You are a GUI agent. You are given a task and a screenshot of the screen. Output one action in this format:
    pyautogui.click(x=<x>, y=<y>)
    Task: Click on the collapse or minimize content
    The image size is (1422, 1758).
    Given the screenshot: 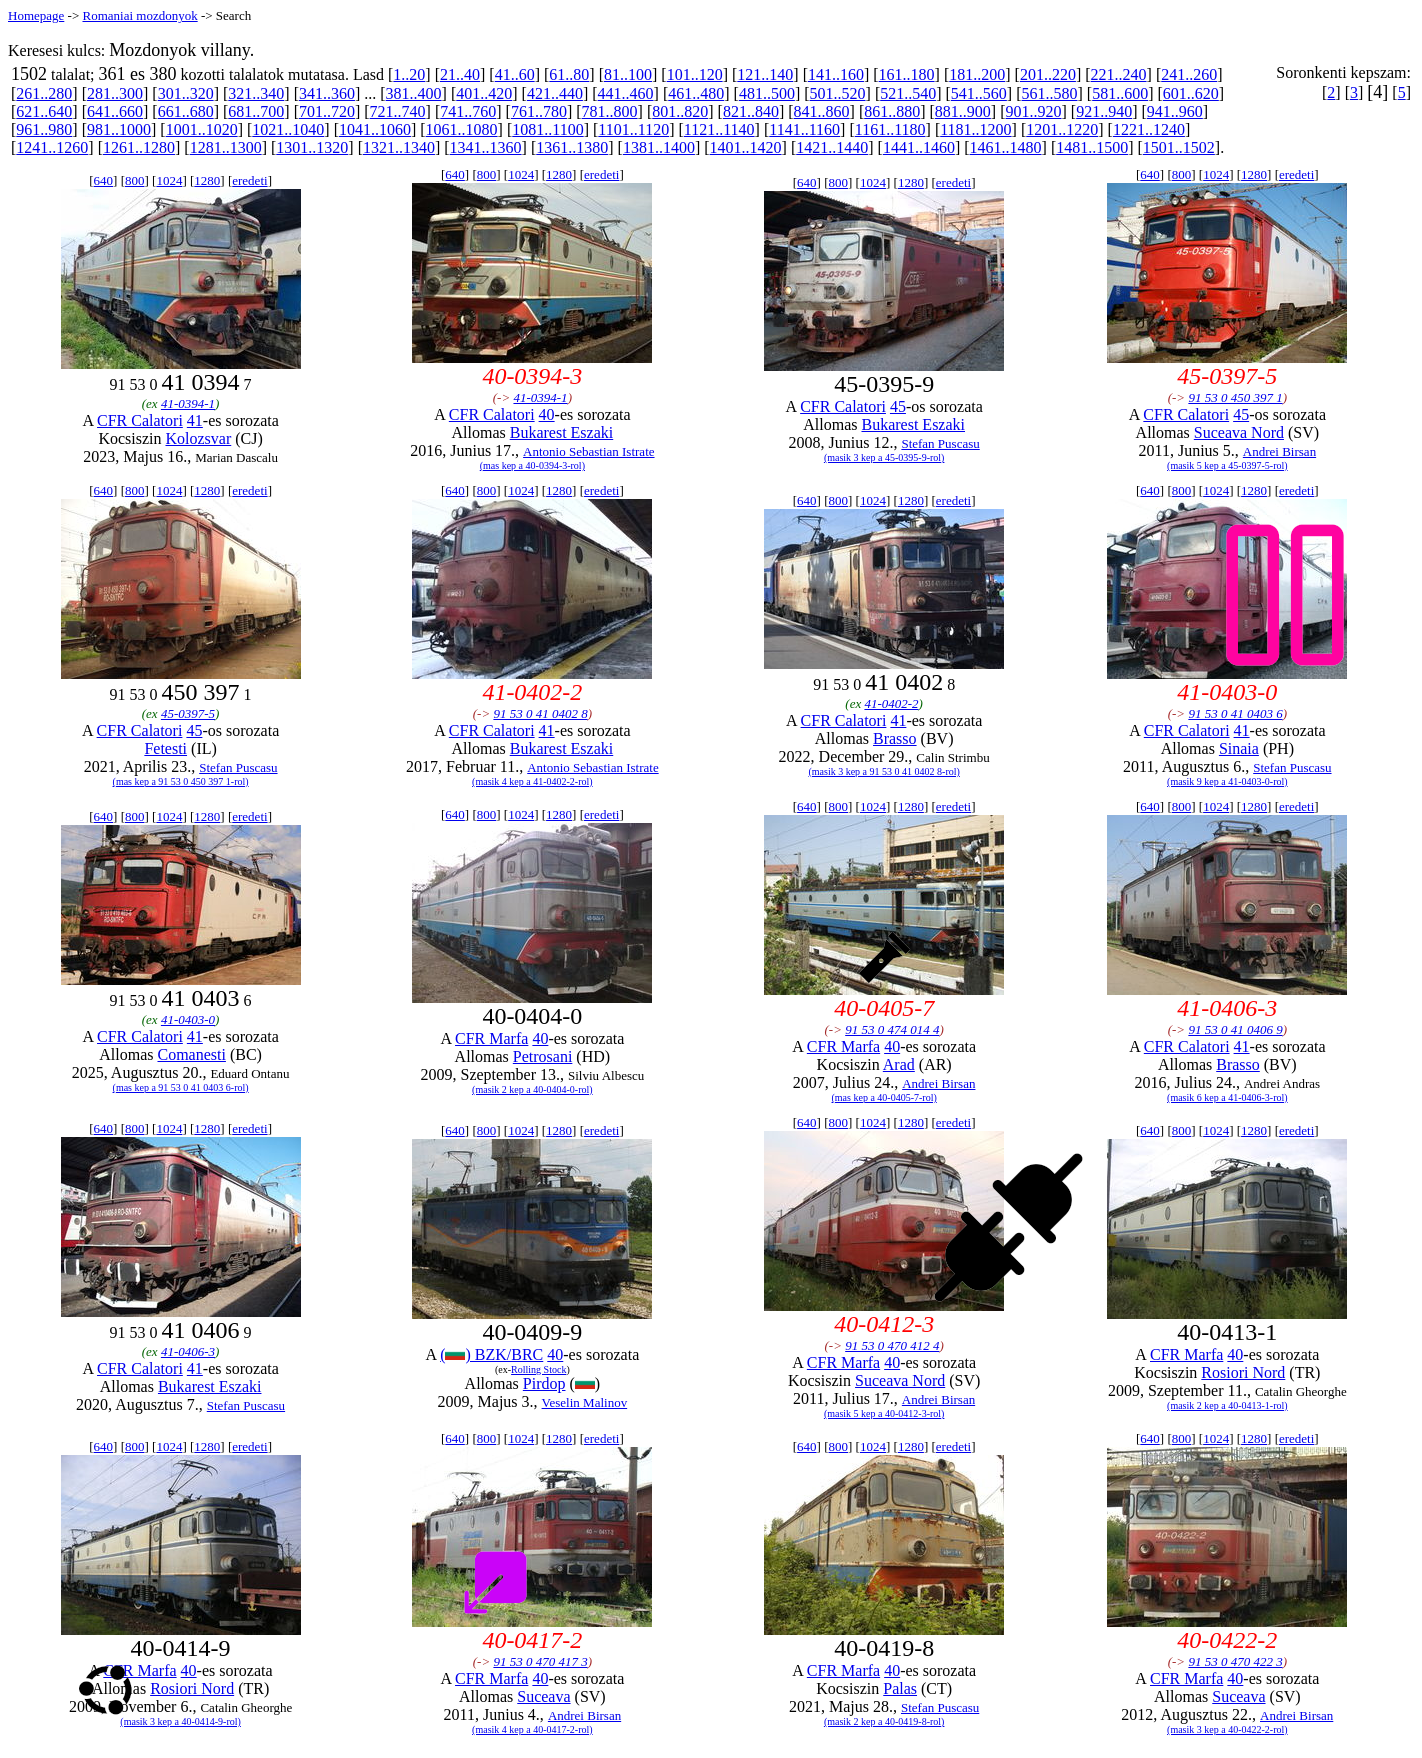 What is the action you would take?
    pyautogui.click(x=495, y=1582)
    